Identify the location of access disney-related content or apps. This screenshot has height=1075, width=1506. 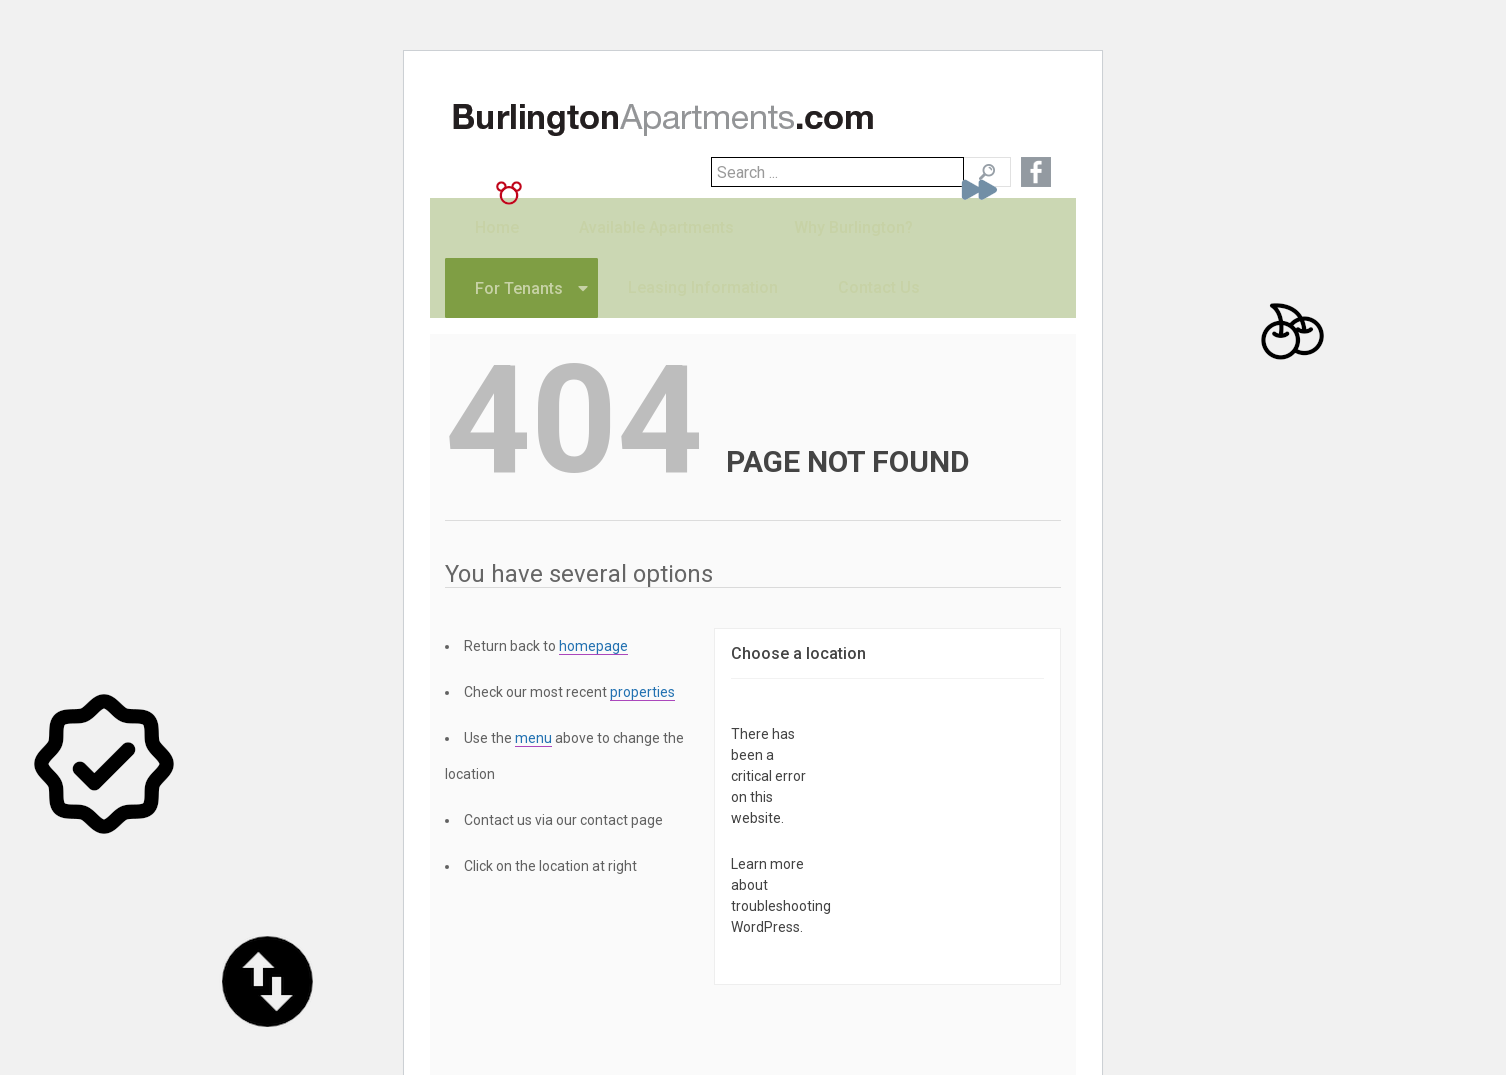
(509, 193).